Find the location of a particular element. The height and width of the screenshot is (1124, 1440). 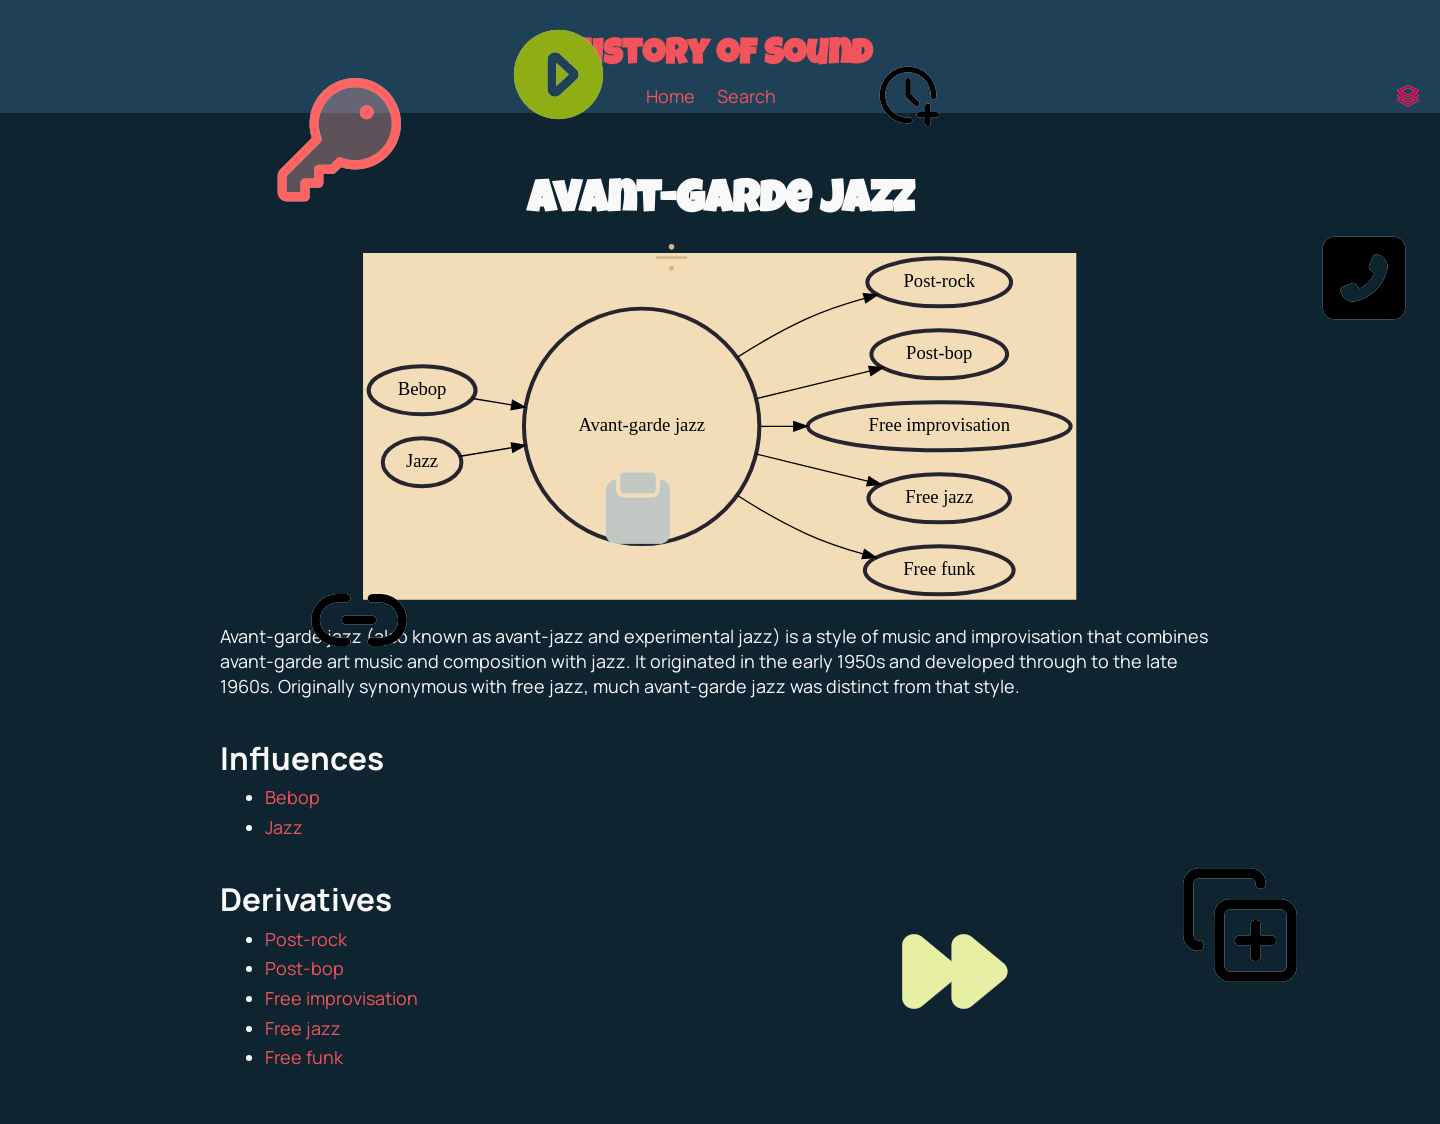

add a new timer or alarm is located at coordinates (908, 95).